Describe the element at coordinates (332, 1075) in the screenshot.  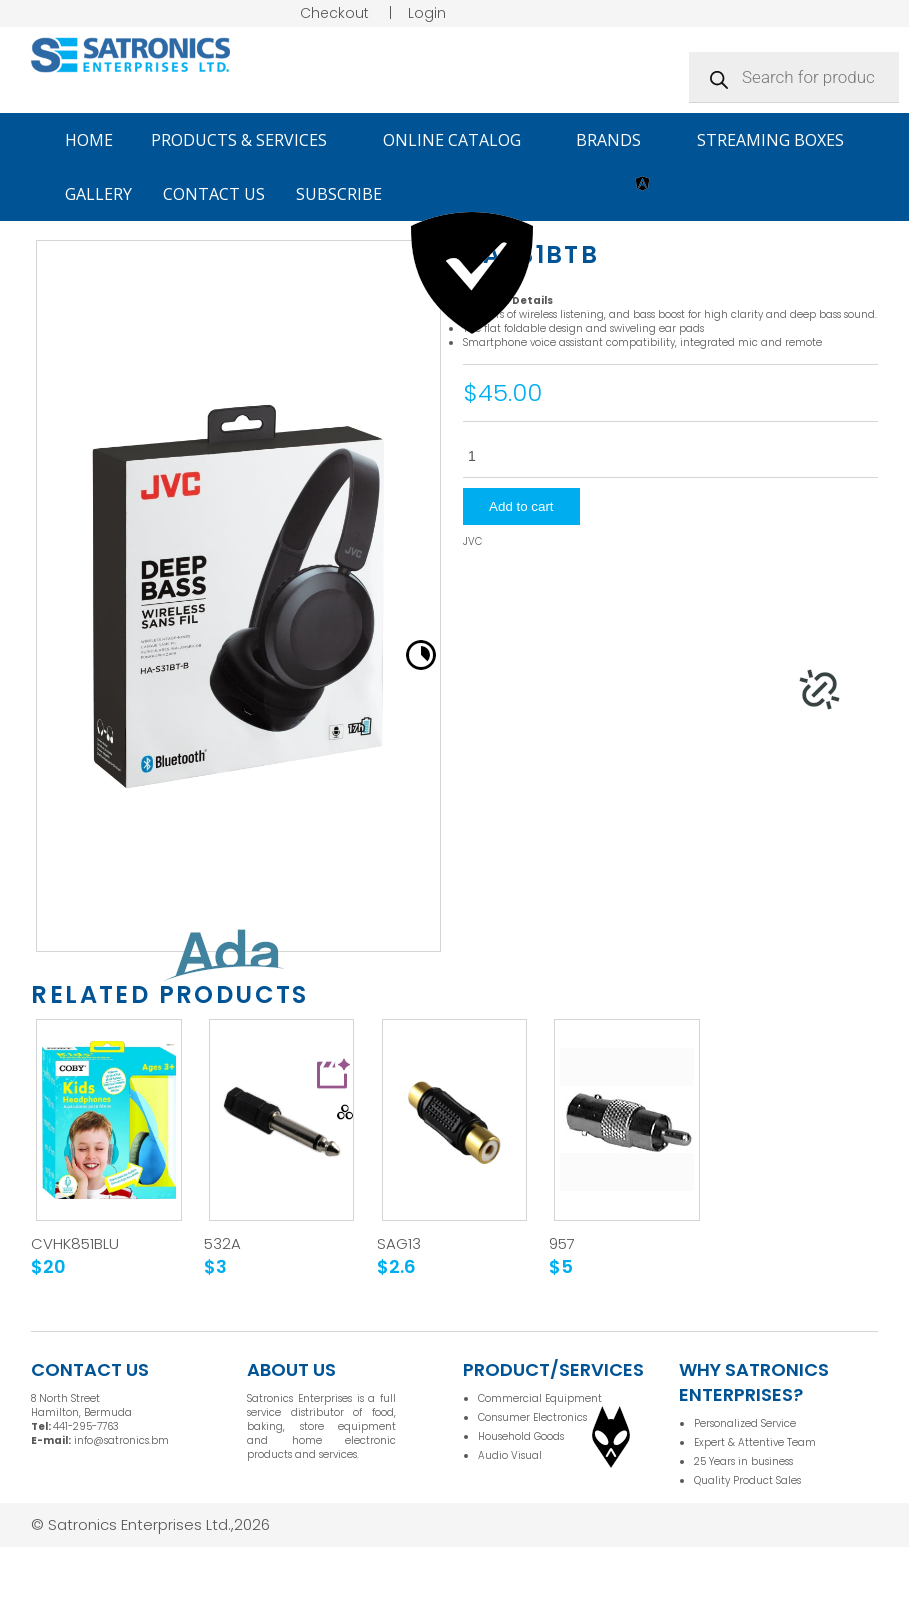
I see `generate video content using AI` at that location.